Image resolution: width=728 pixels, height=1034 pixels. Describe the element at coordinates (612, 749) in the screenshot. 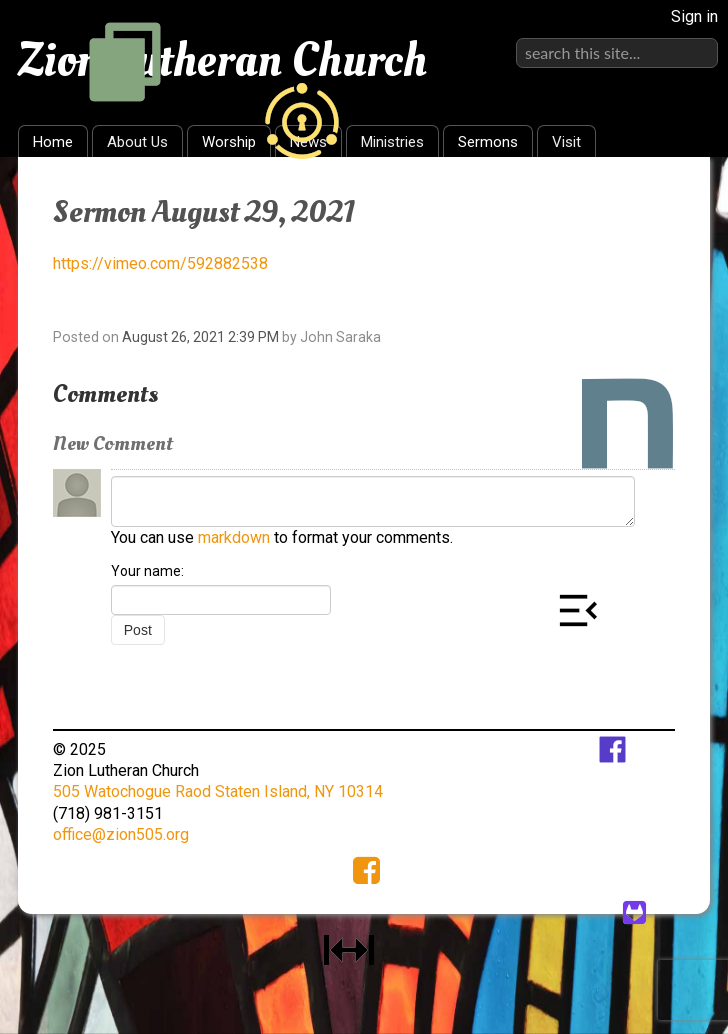

I see `open facebook app` at that location.